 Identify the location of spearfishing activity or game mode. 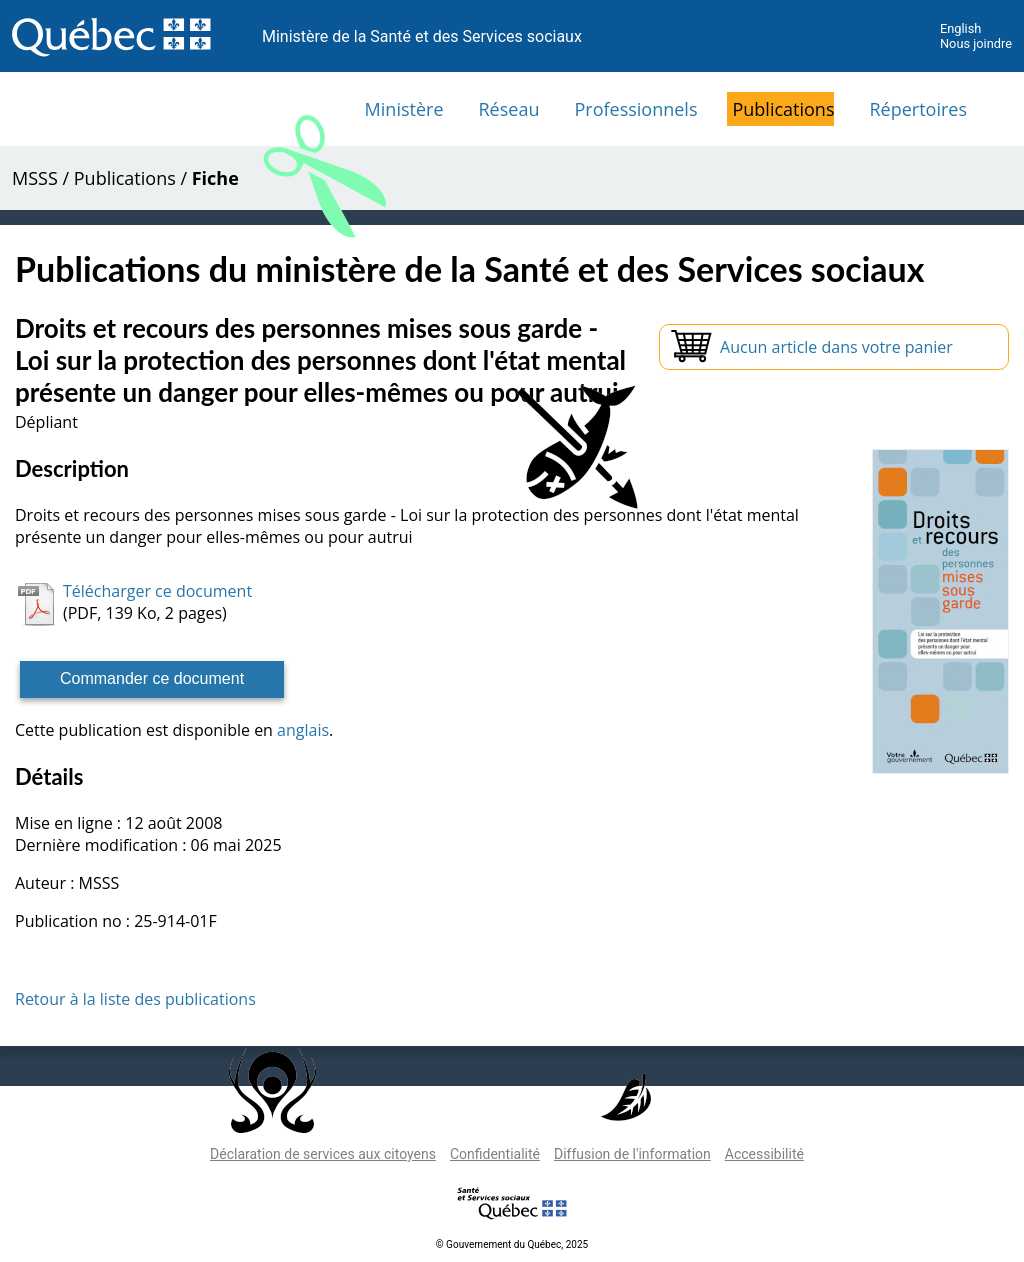
(577, 447).